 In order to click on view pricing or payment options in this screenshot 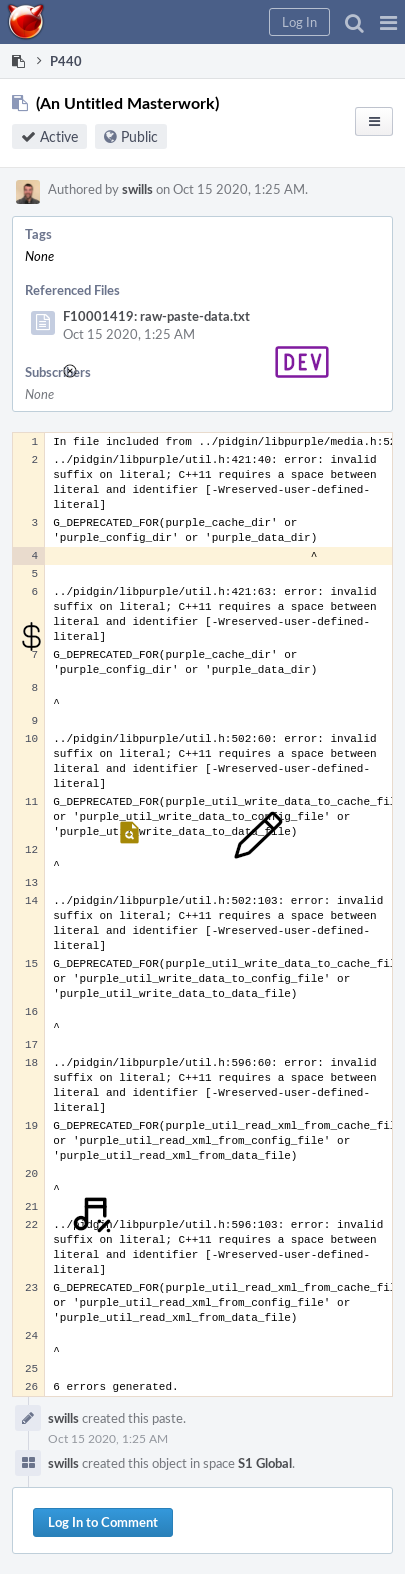, I will do `click(31, 636)`.